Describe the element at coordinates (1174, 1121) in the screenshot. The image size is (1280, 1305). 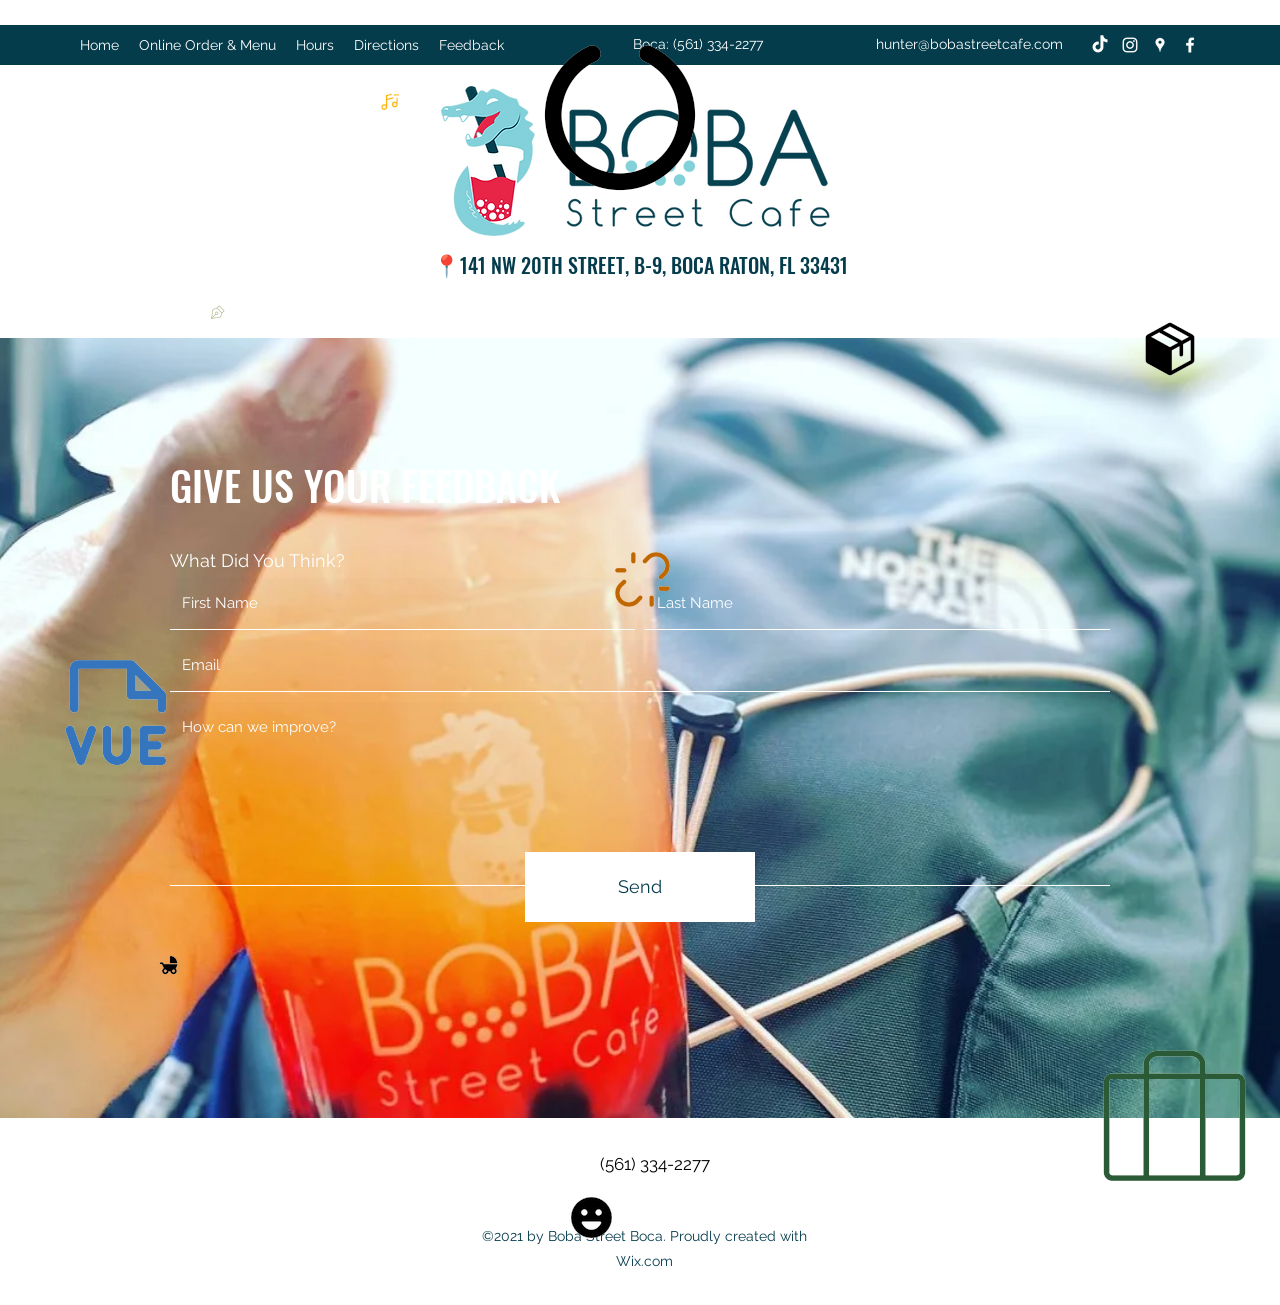
I see `access travel or trip planning features` at that location.